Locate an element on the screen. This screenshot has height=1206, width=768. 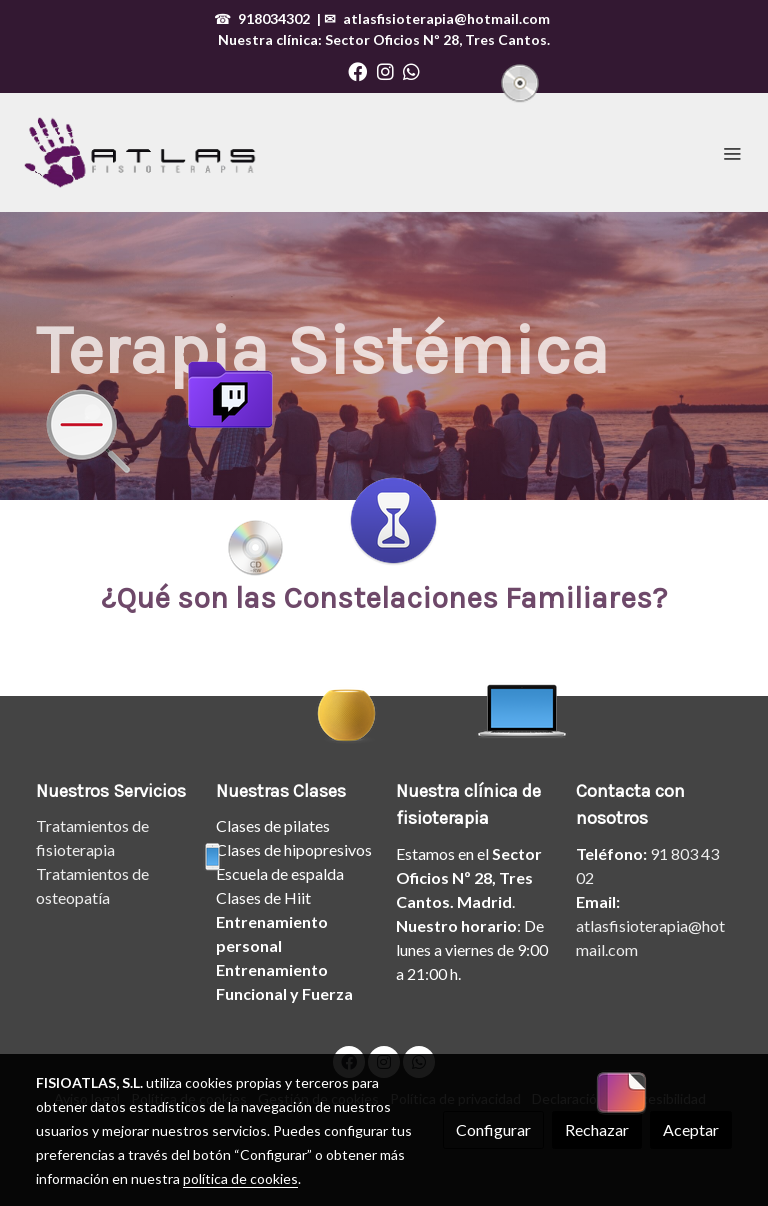
view screen time usage and statistics is located at coordinates (393, 520).